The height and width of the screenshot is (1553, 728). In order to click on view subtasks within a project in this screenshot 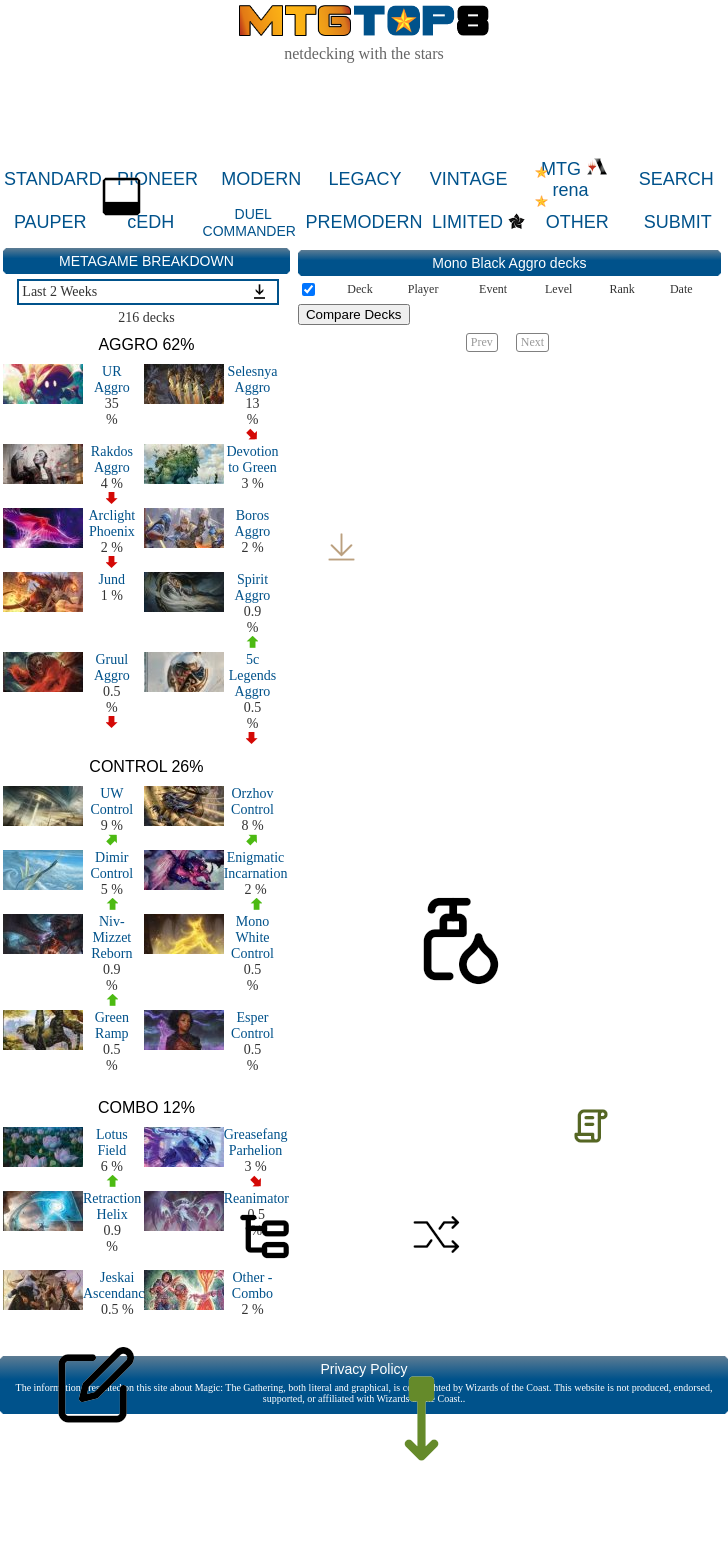, I will do `click(264, 1236)`.